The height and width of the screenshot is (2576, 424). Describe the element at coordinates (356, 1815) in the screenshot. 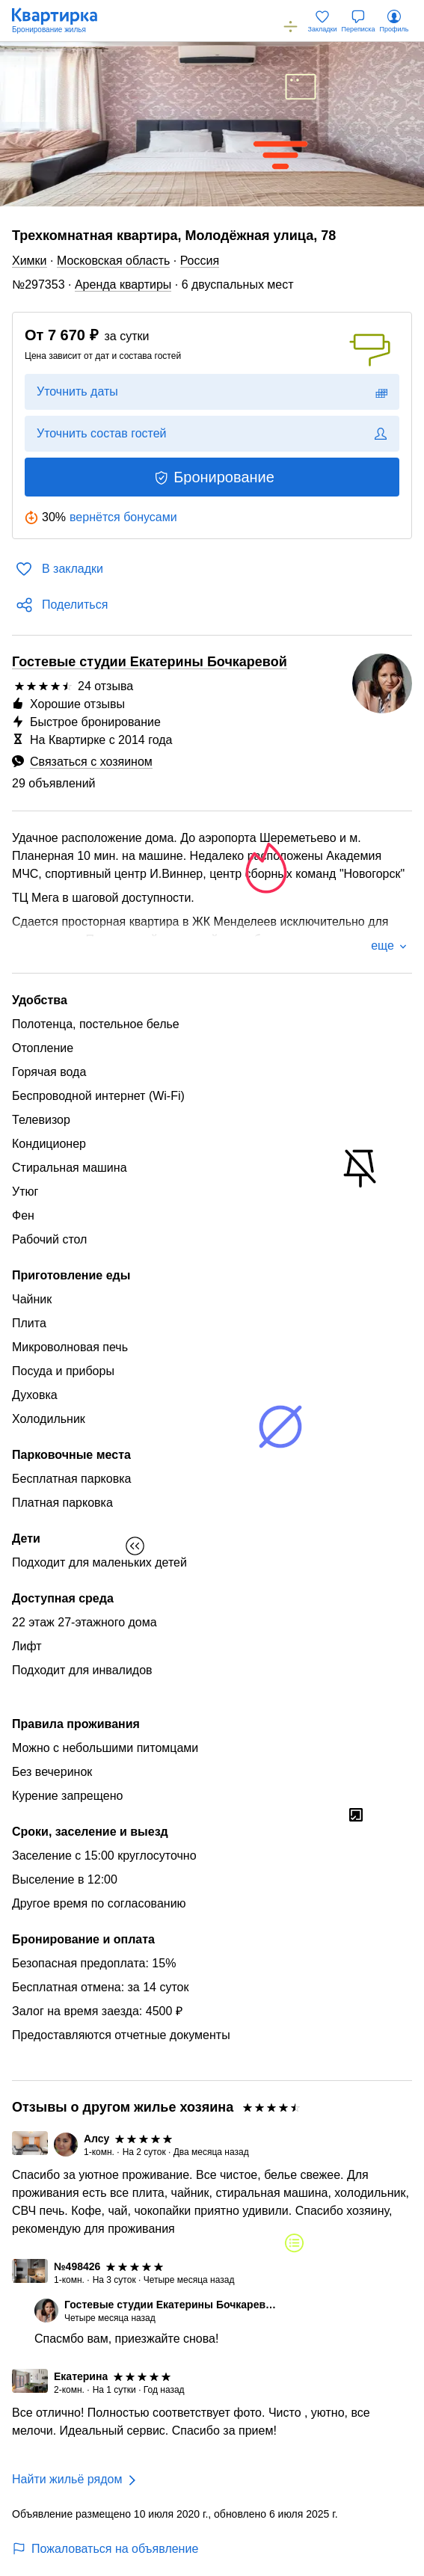

I see `mark task as complete` at that location.